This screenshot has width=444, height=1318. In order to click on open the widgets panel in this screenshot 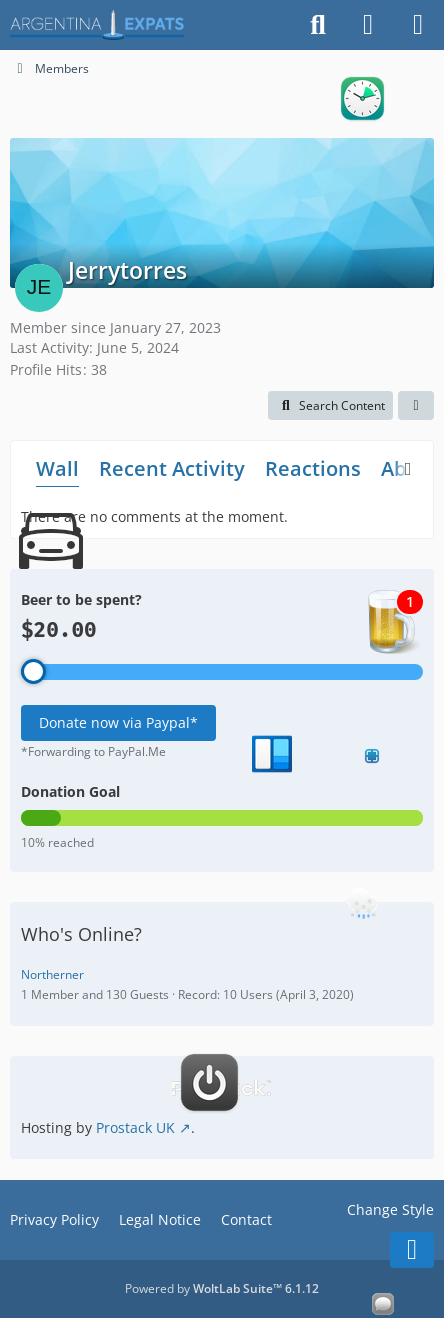, I will do `click(272, 754)`.